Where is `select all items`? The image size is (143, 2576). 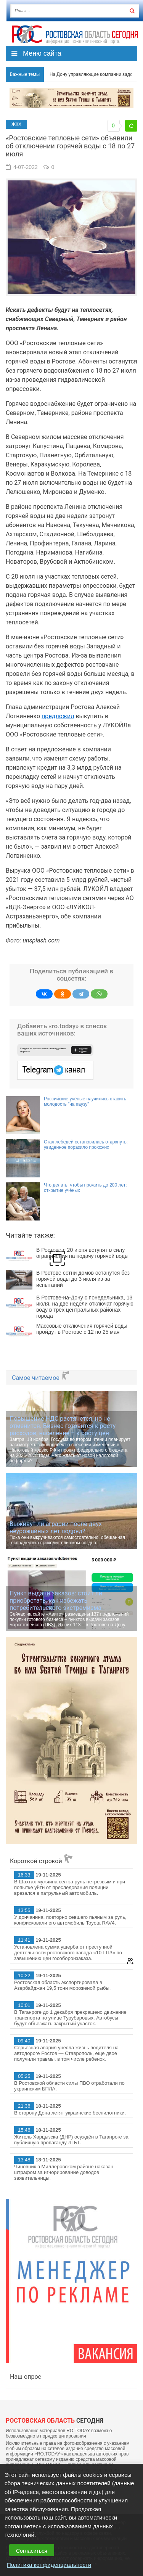 select all items is located at coordinates (57, 1258).